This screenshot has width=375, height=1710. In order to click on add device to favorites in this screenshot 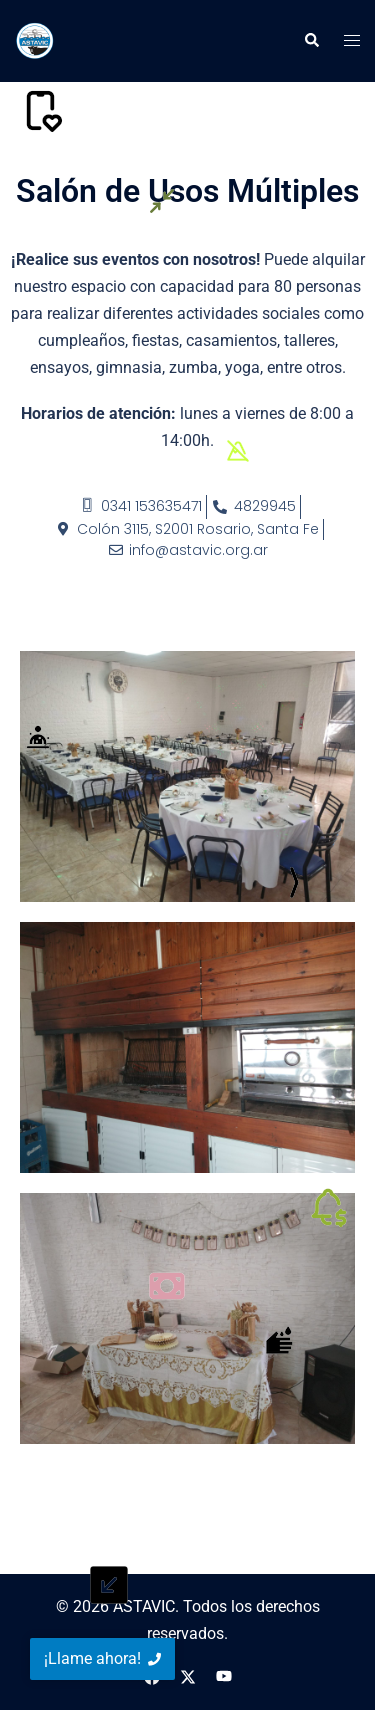, I will do `click(40, 110)`.